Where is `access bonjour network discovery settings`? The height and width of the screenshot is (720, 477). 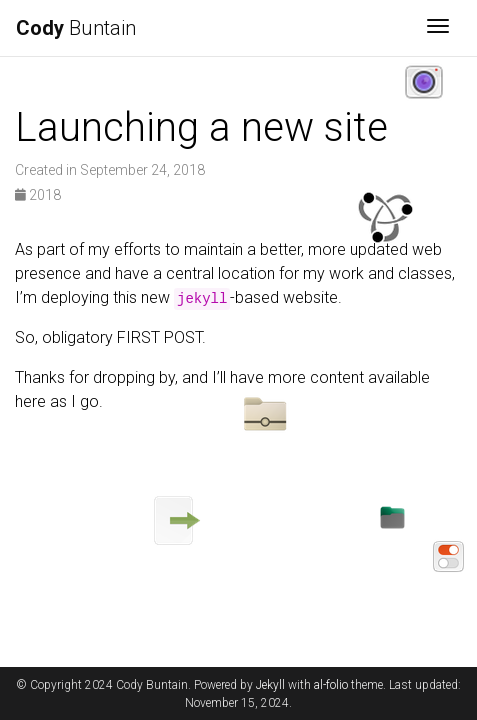 access bonjour network discovery settings is located at coordinates (385, 217).